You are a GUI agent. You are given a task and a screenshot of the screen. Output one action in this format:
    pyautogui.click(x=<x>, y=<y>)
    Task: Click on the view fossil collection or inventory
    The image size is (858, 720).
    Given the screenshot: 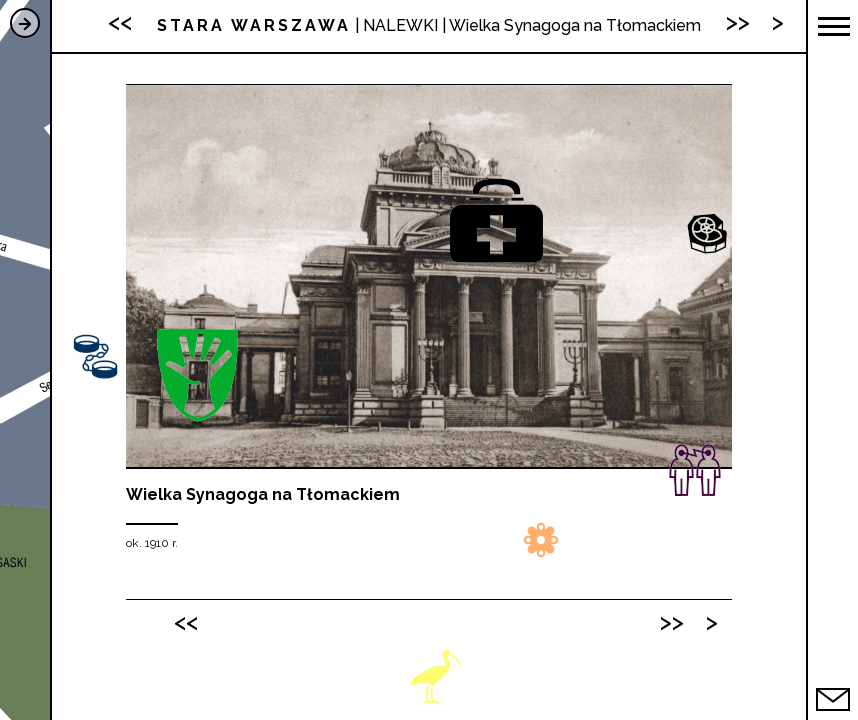 What is the action you would take?
    pyautogui.click(x=707, y=233)
    